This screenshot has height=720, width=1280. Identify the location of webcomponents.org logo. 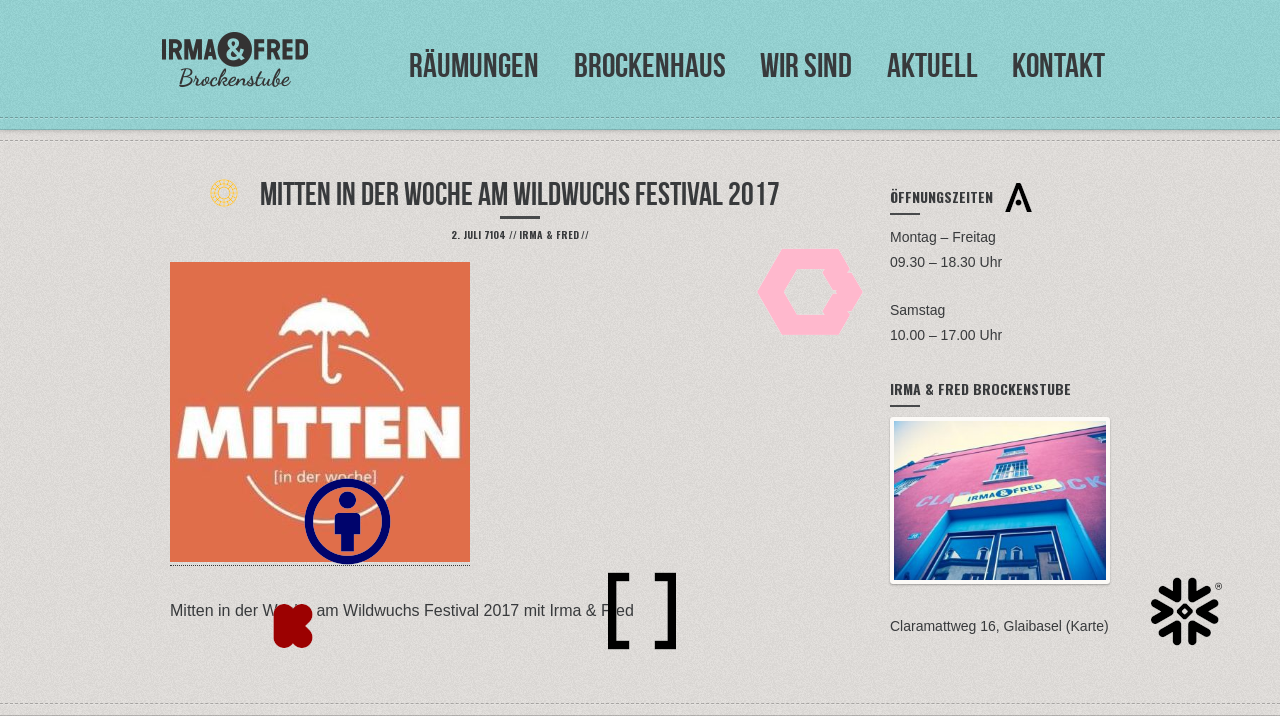
(810, 292).